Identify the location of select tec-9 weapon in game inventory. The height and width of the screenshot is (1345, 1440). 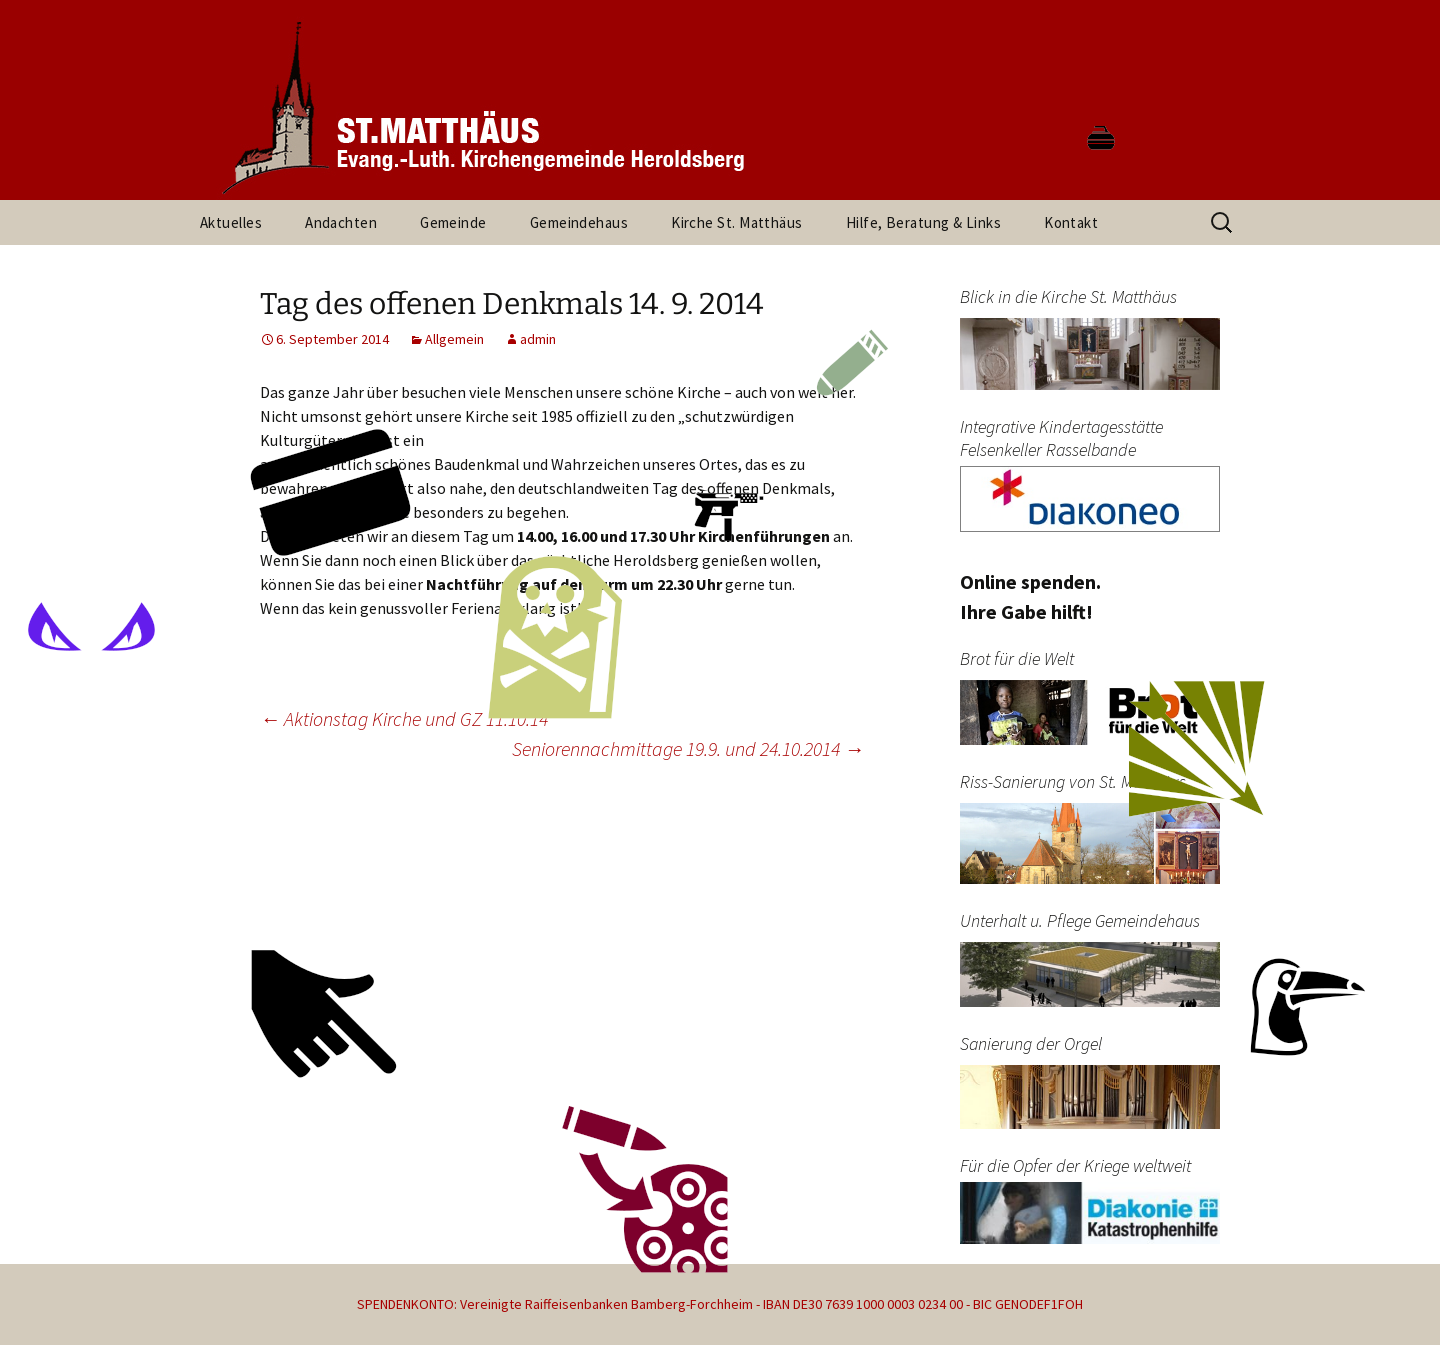
(729, 515).